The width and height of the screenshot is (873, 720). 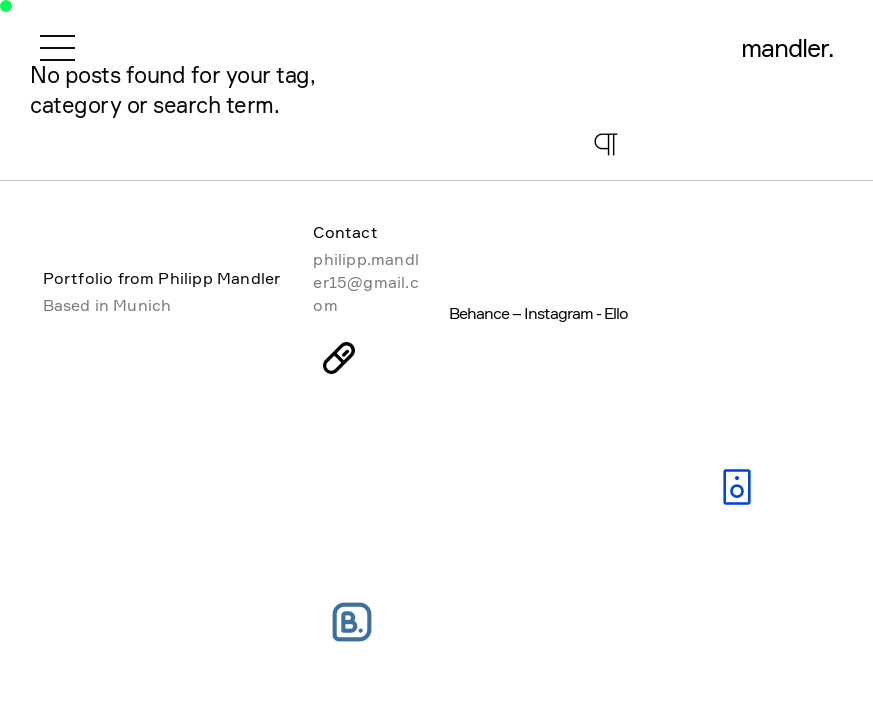 I want to click on access medication reminders, so click(x=339, y=358).